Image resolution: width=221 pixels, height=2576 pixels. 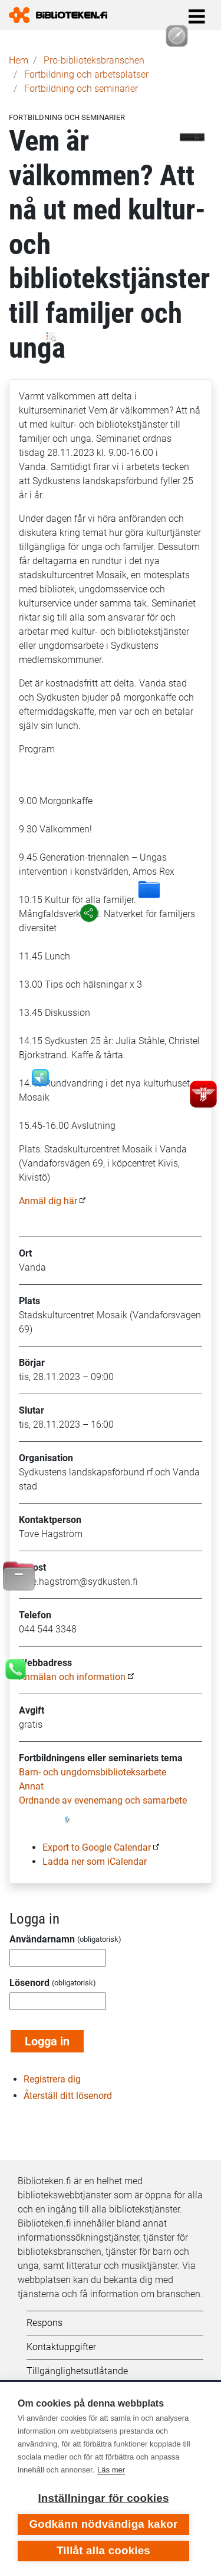 What do you see at coordinates (149, 889) in the screenshot?
I see `open folder containing code or development files` at bounding box center [149, 889].